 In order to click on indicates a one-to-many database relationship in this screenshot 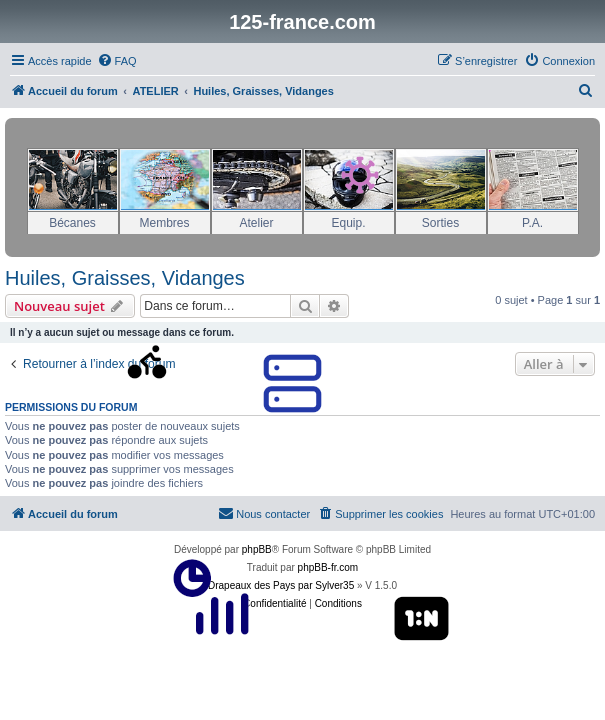, I will do `click(421, 618)`.